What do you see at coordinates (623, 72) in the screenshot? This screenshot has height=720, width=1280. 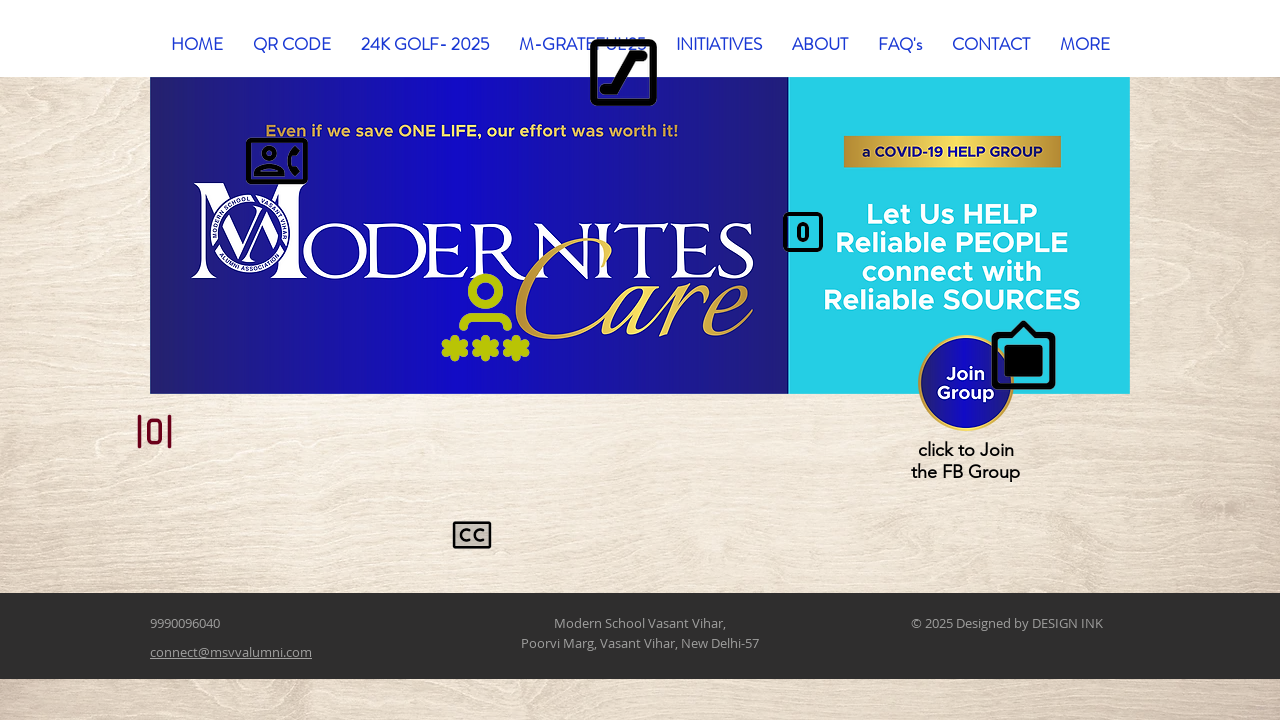 I see `indicates escalator location in a building or transit station` at bounding box center [623, 72].